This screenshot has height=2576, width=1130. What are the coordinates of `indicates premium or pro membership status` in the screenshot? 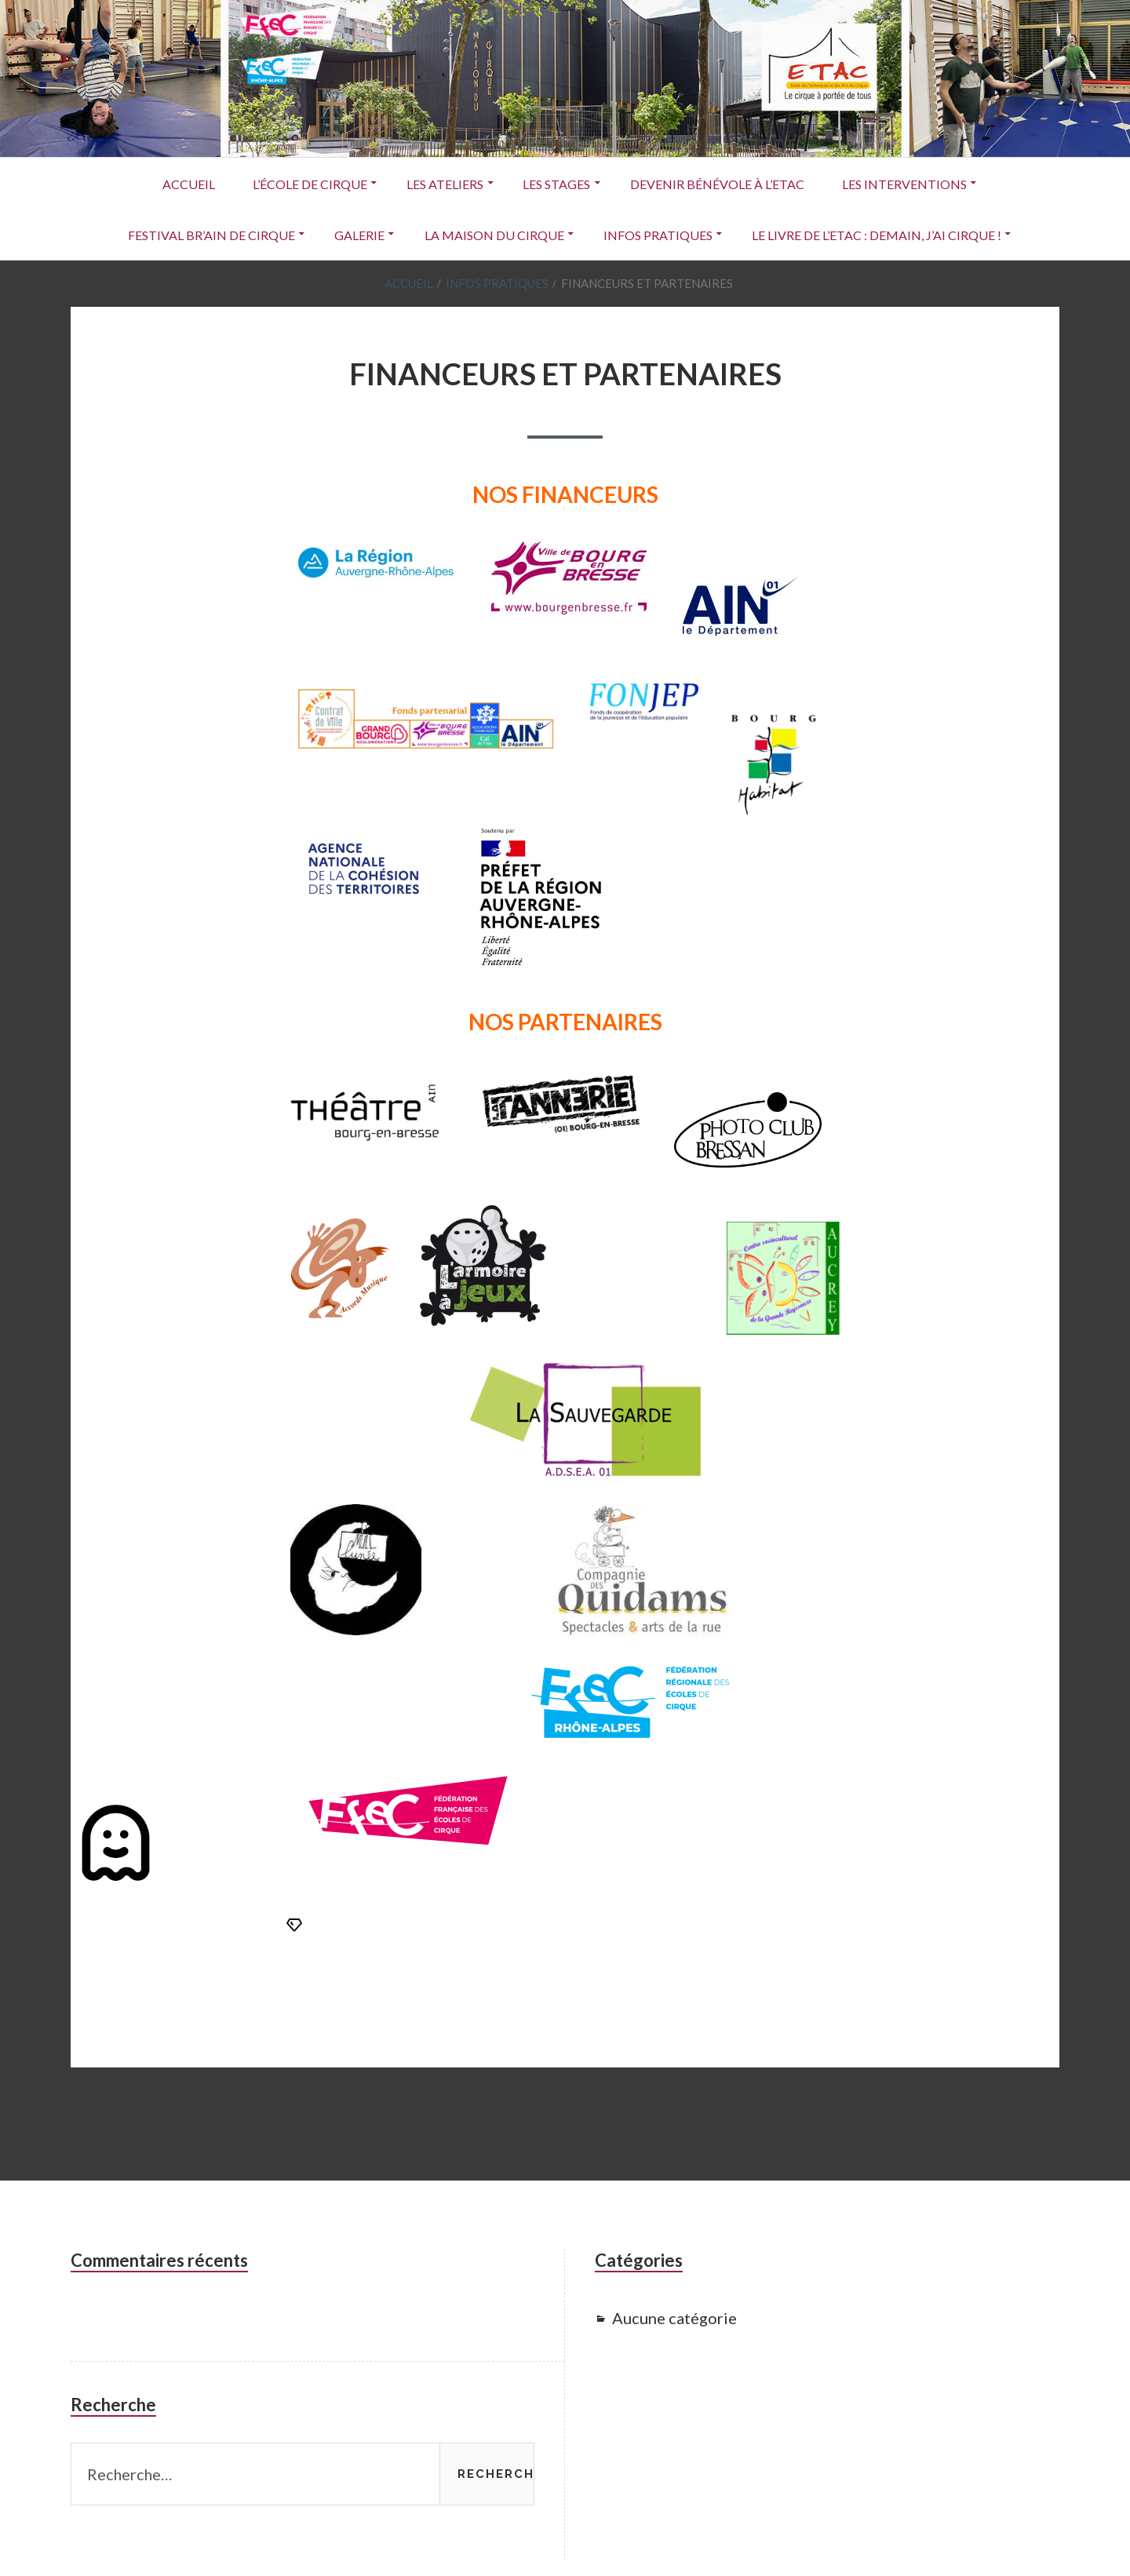 It's located at (294, 1925).